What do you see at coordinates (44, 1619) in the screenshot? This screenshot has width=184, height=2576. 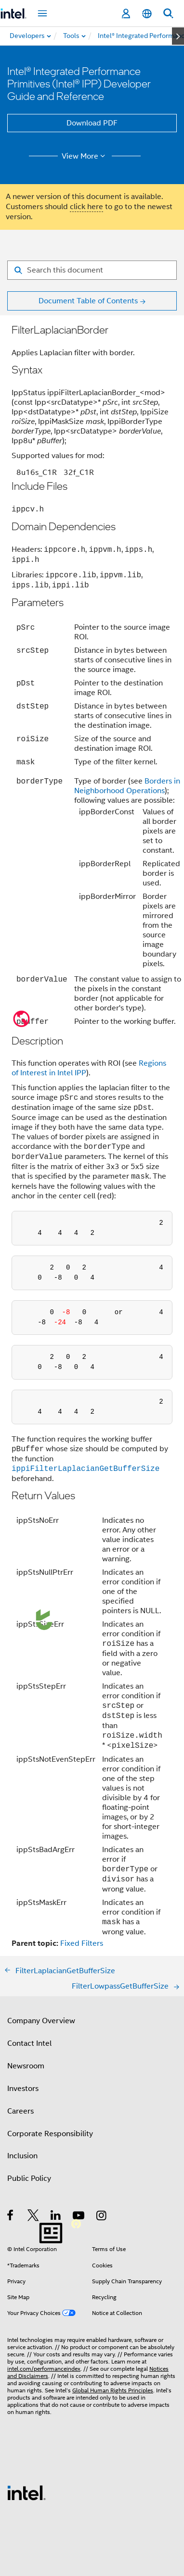 I see `open the Trivago hotel comparison app` at bounding box center [44, 1619].